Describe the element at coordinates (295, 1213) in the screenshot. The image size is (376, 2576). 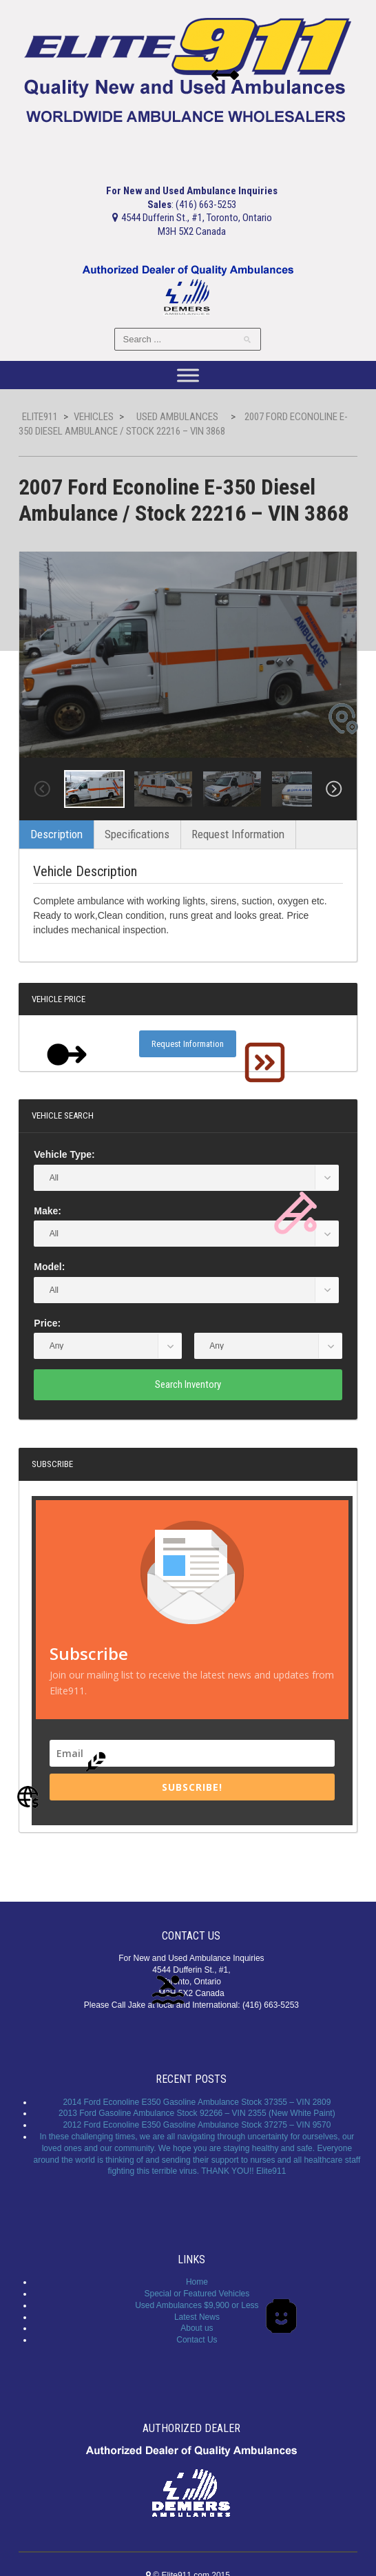
I see `run a test or experiment` at that location.